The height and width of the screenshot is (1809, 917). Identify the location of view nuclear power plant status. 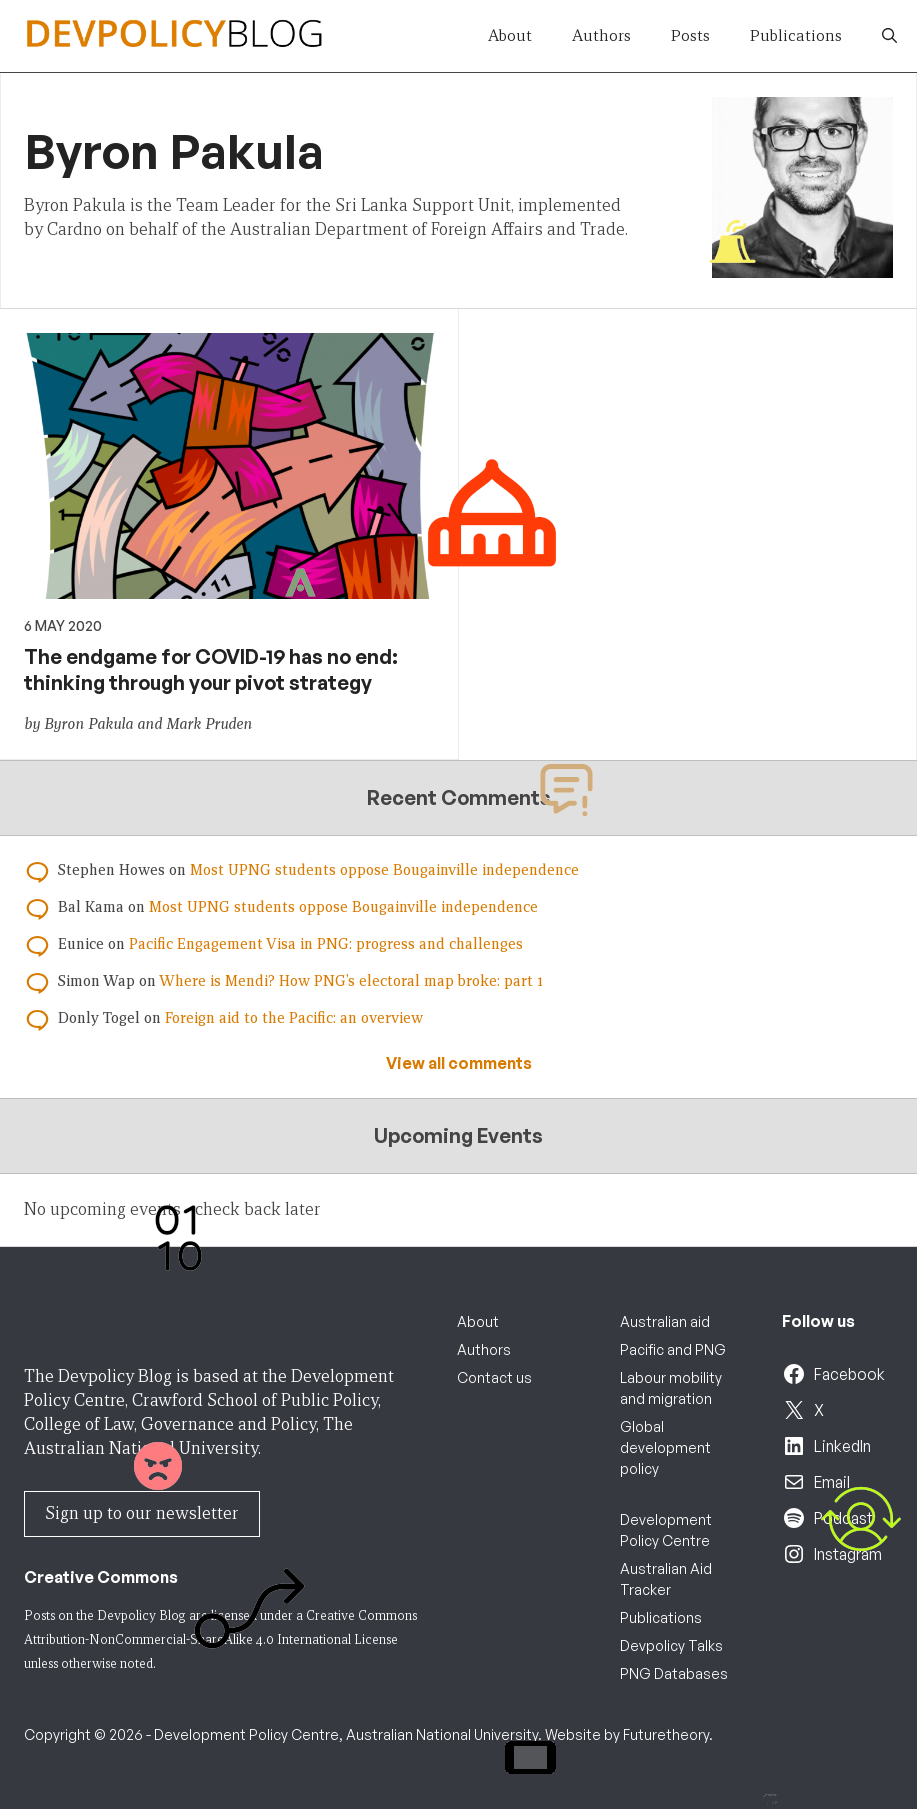
(732, 244).